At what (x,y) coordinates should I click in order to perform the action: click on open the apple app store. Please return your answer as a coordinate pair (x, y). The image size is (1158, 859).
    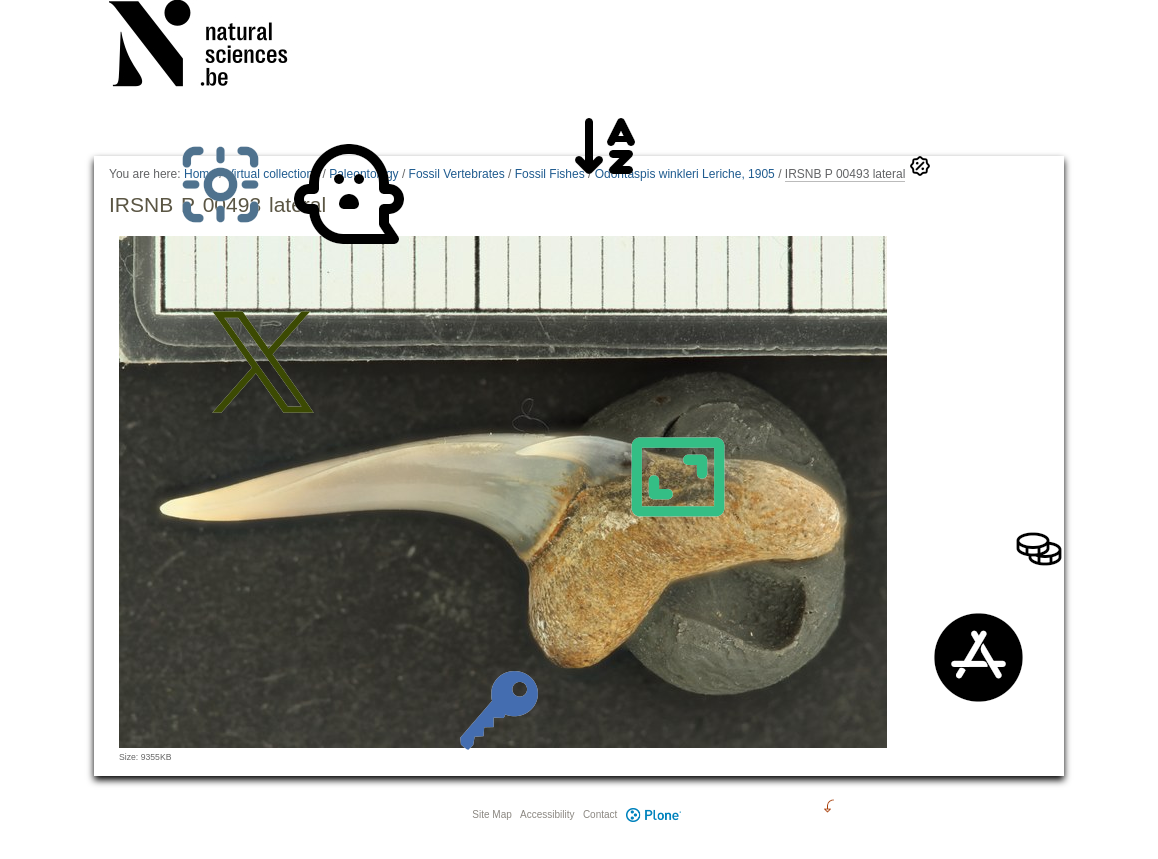
    Looking at the image, I should click on (978, 657).